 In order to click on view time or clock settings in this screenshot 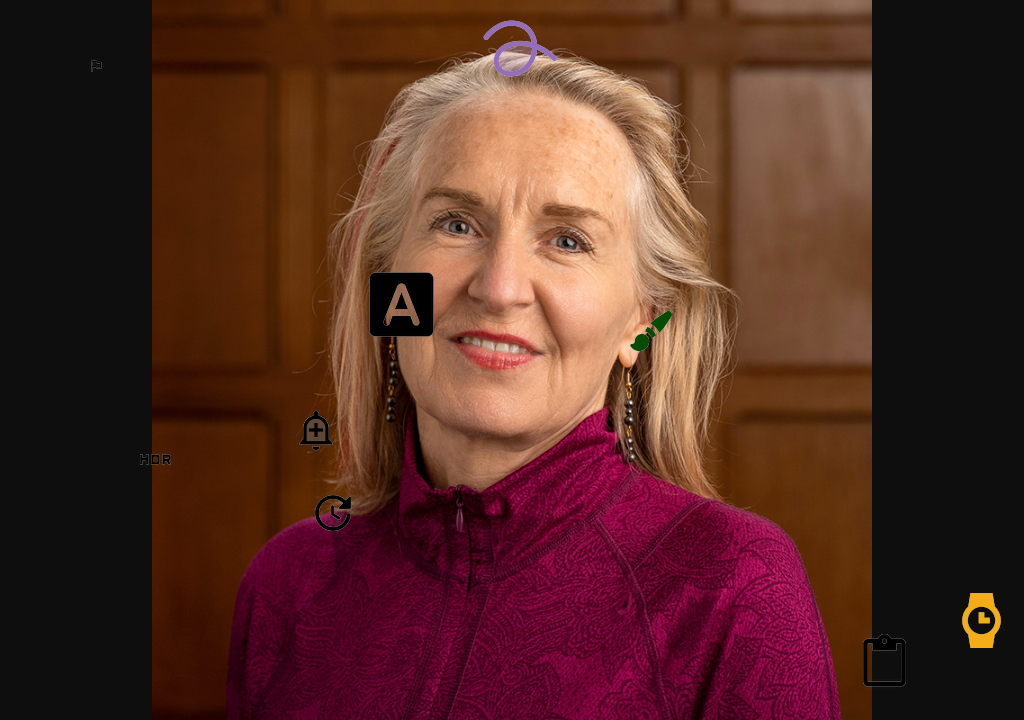, I will do `click(981, 620)`.